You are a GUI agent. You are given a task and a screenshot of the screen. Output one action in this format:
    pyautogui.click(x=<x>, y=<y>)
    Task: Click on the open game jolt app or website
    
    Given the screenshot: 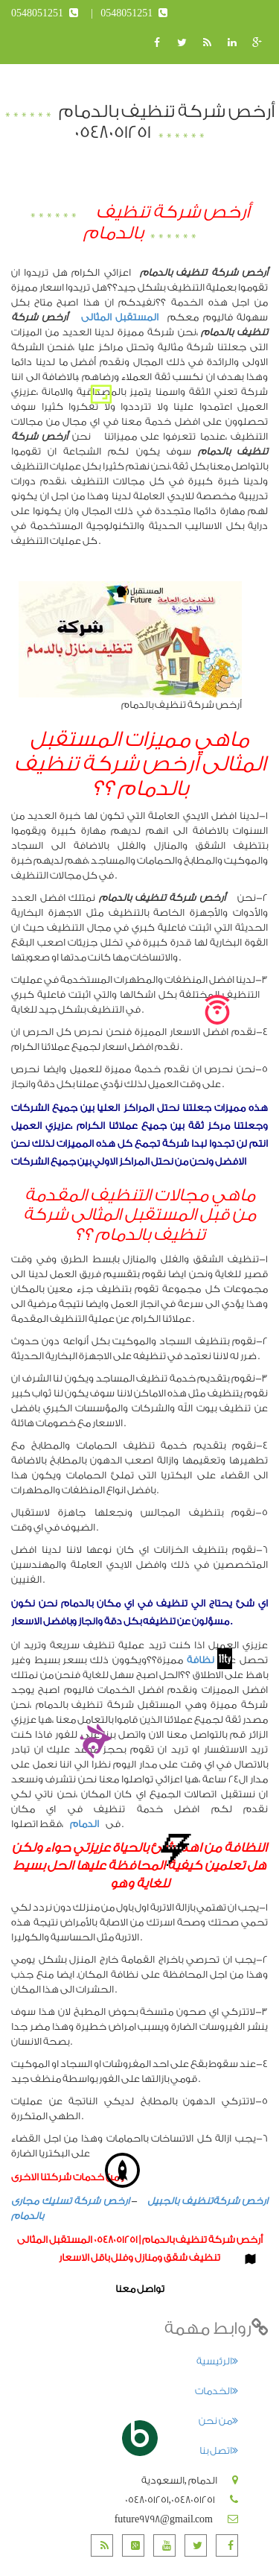 What is the action you would take?
    pyautogui.click(x=176, y=1849)
    